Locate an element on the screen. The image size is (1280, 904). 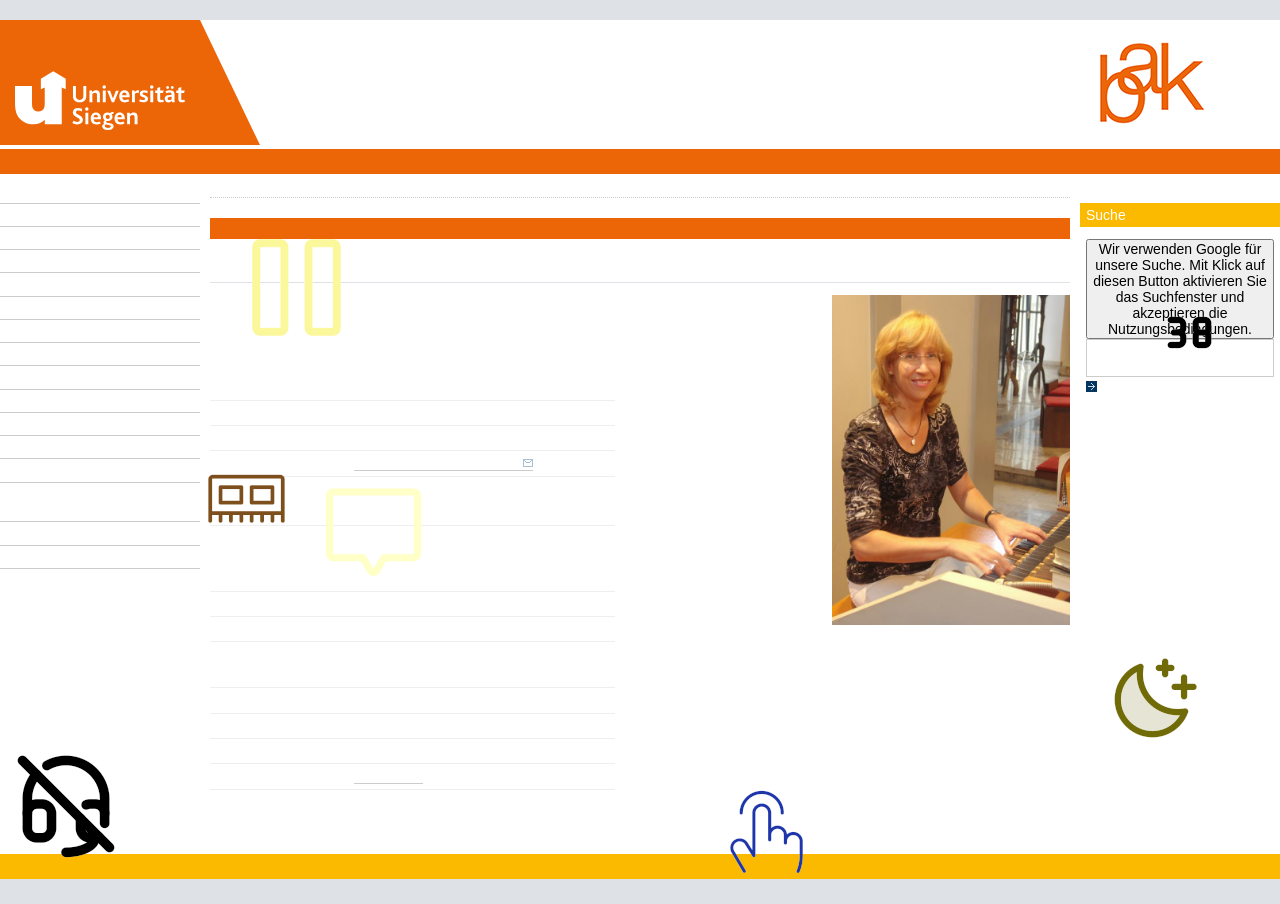
view device memory or RAM usage is located at coordinates (246, 497).